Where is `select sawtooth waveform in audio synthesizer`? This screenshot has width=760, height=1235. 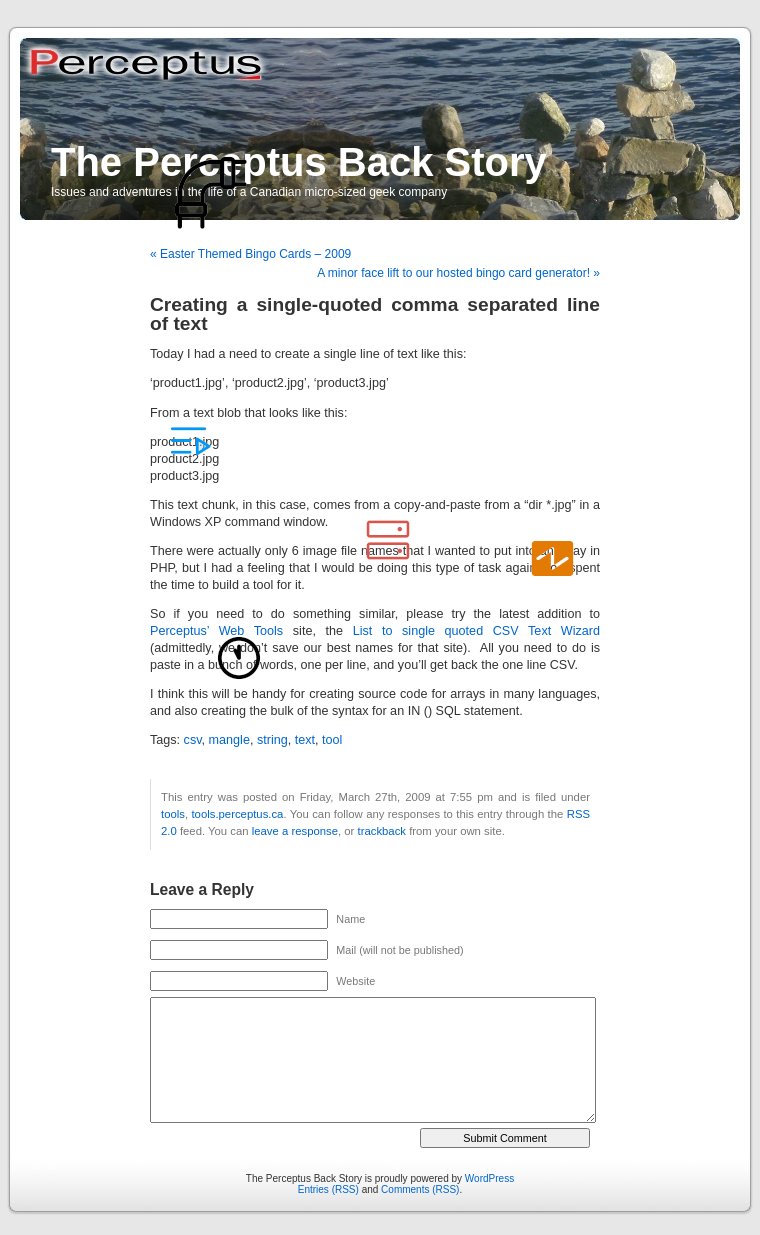 select sawtooth waveform in audio synthesizer is located at coordinates (552, 558).